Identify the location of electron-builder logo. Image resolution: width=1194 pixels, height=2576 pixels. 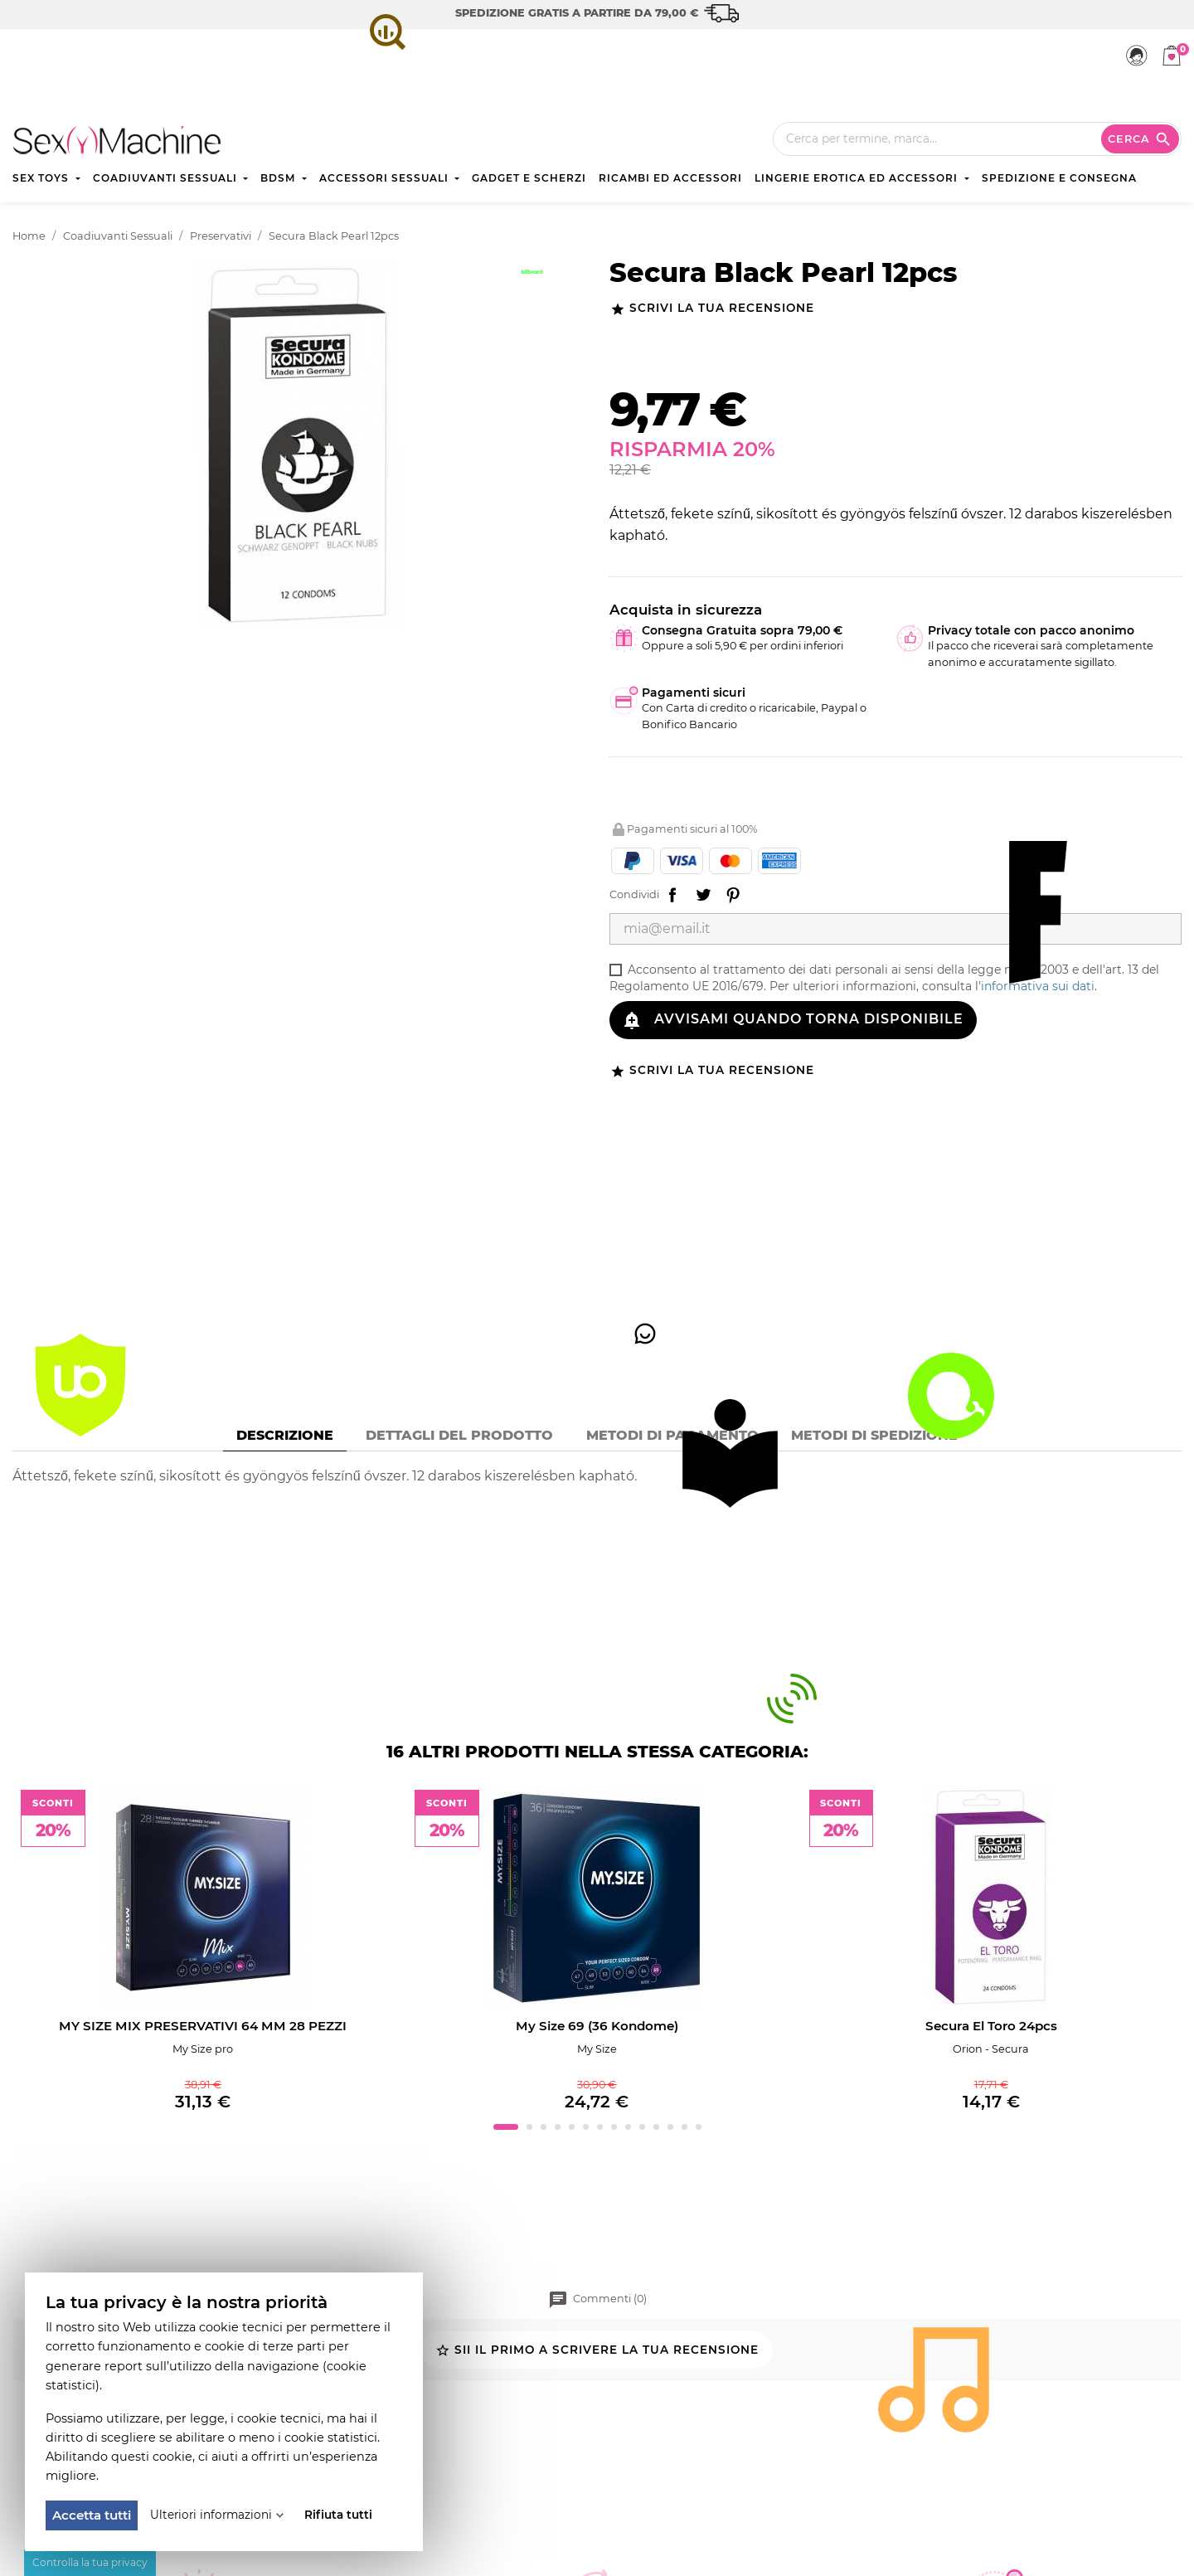
(730, 1453).